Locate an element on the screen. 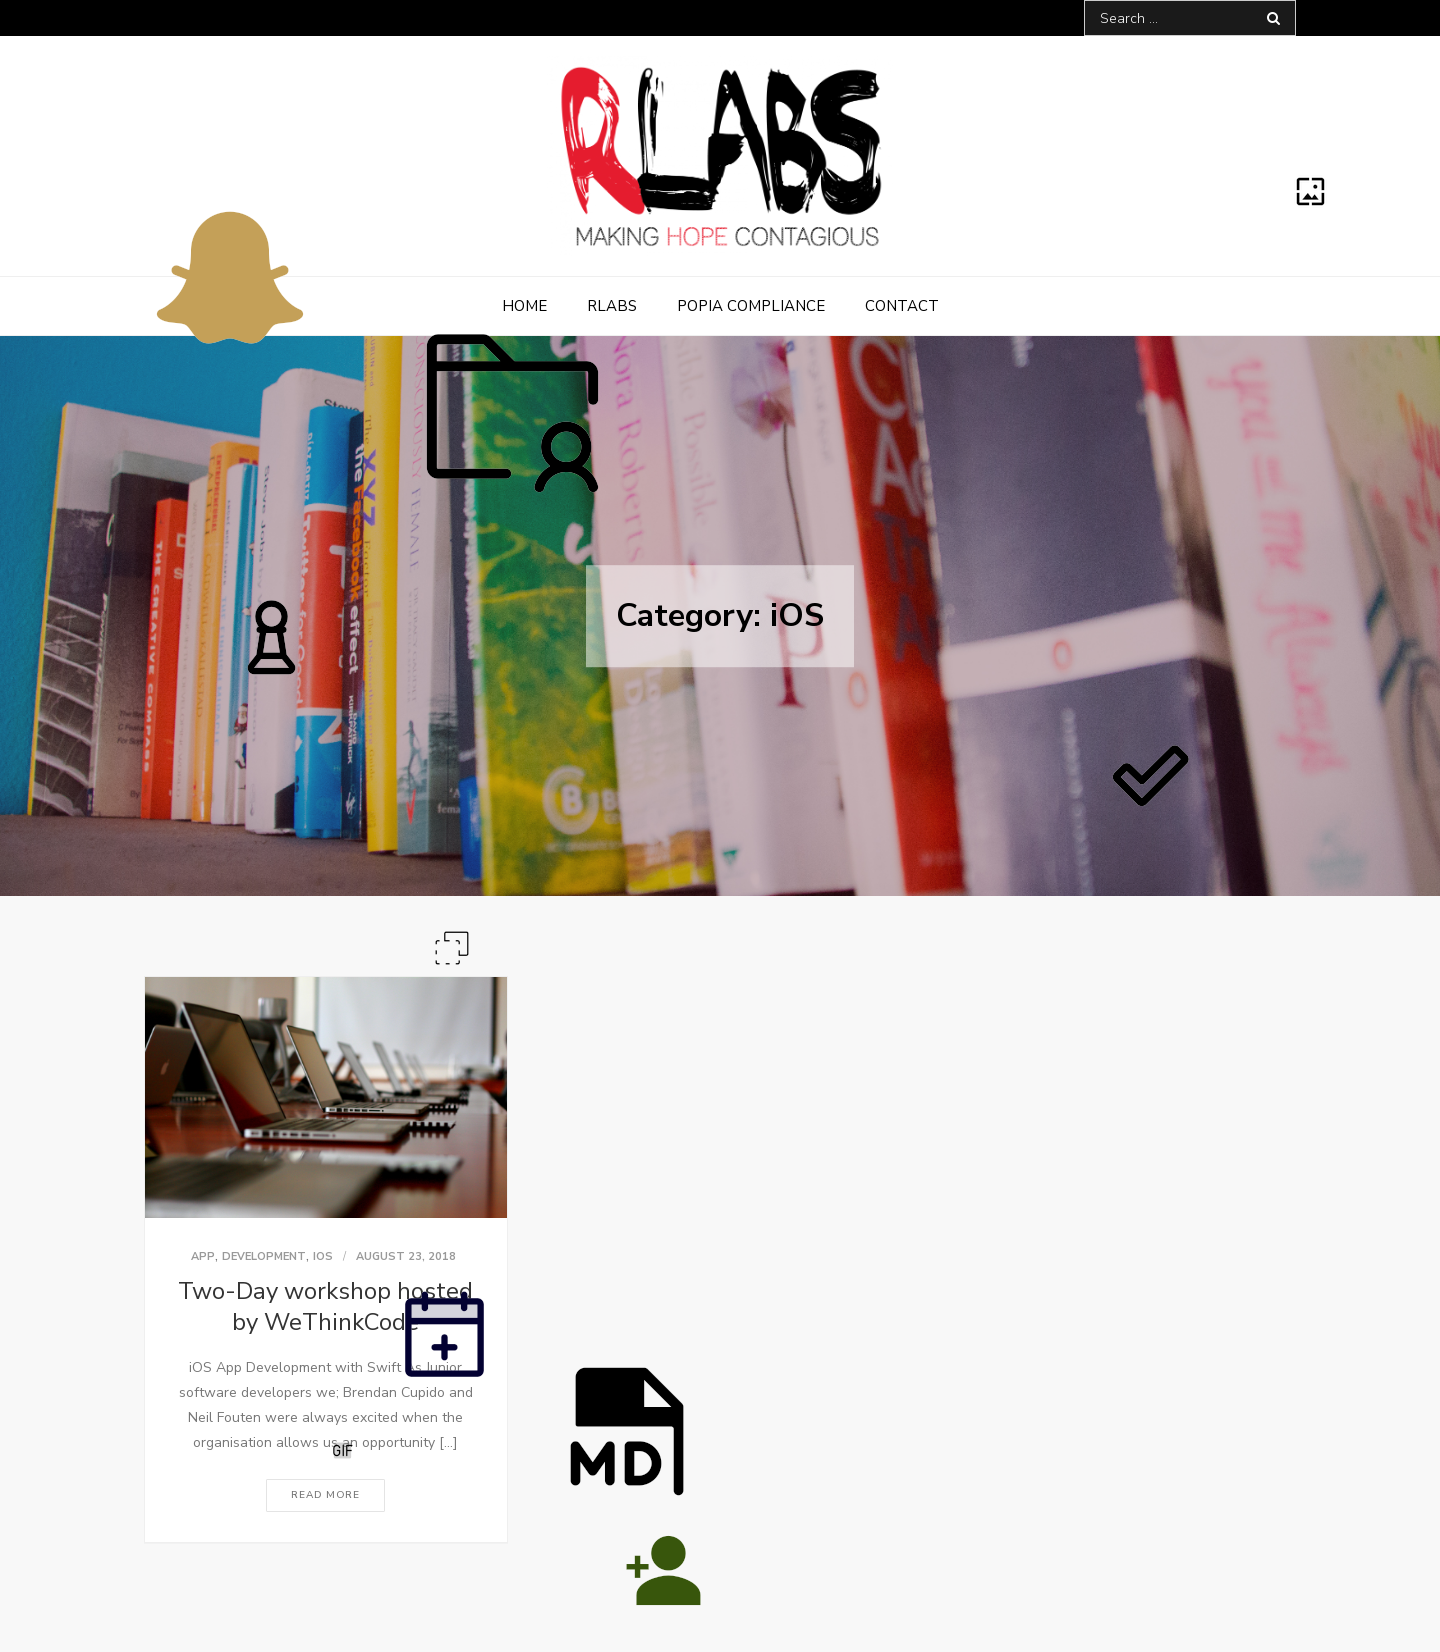 The height and width of the screenshot is (1652, 1440). access user-specific files is located at coordinates (512, 406).